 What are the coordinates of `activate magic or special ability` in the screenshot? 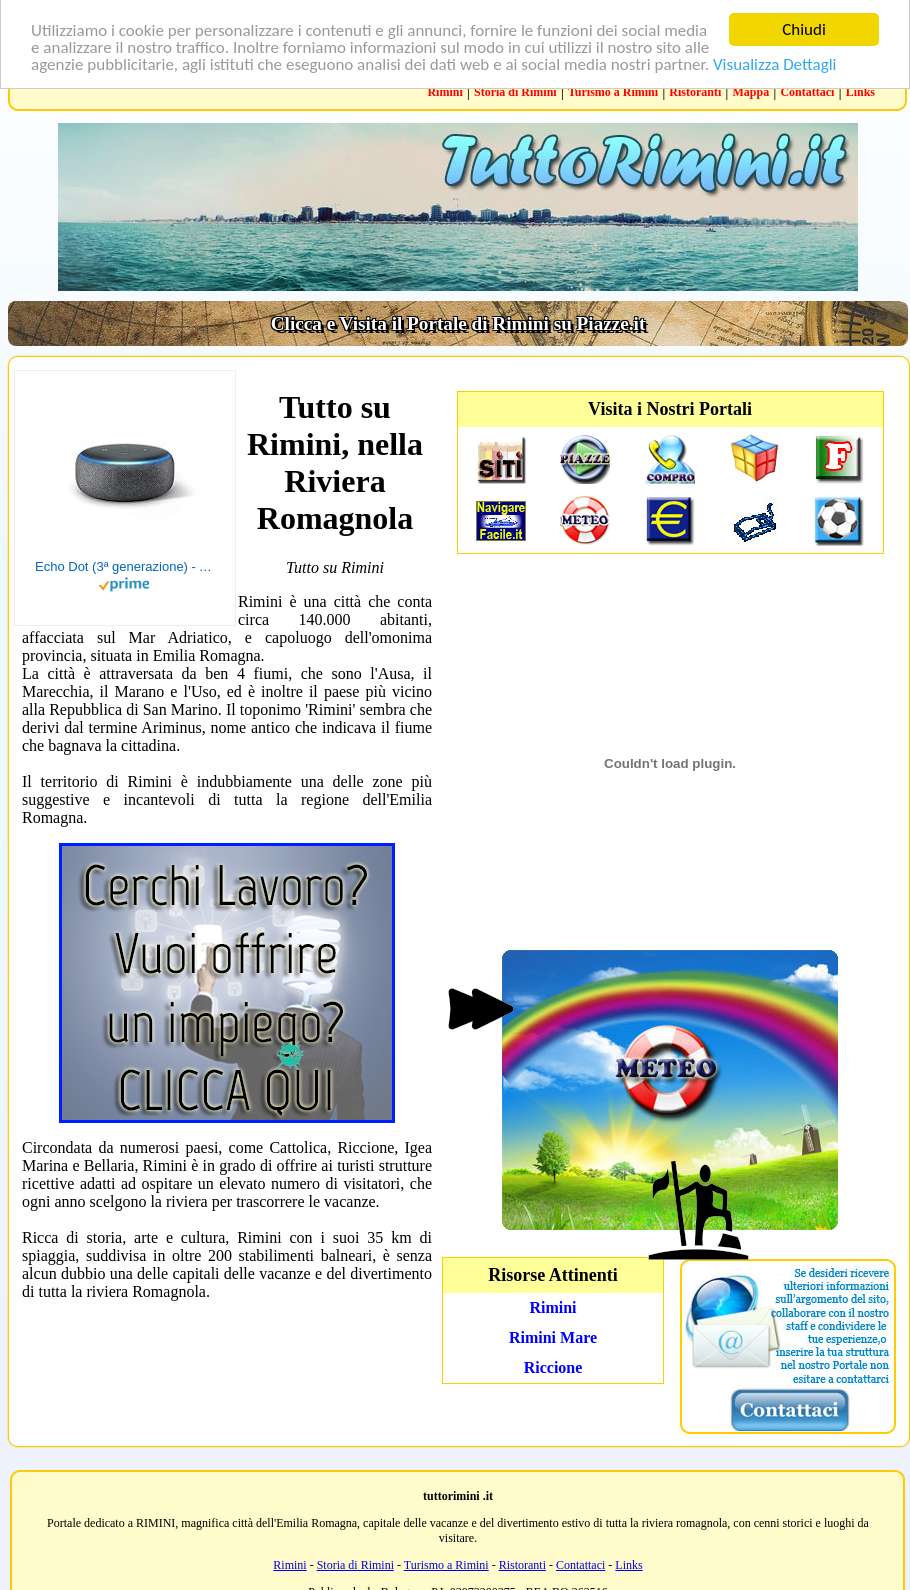 It's located at (290, 1055).